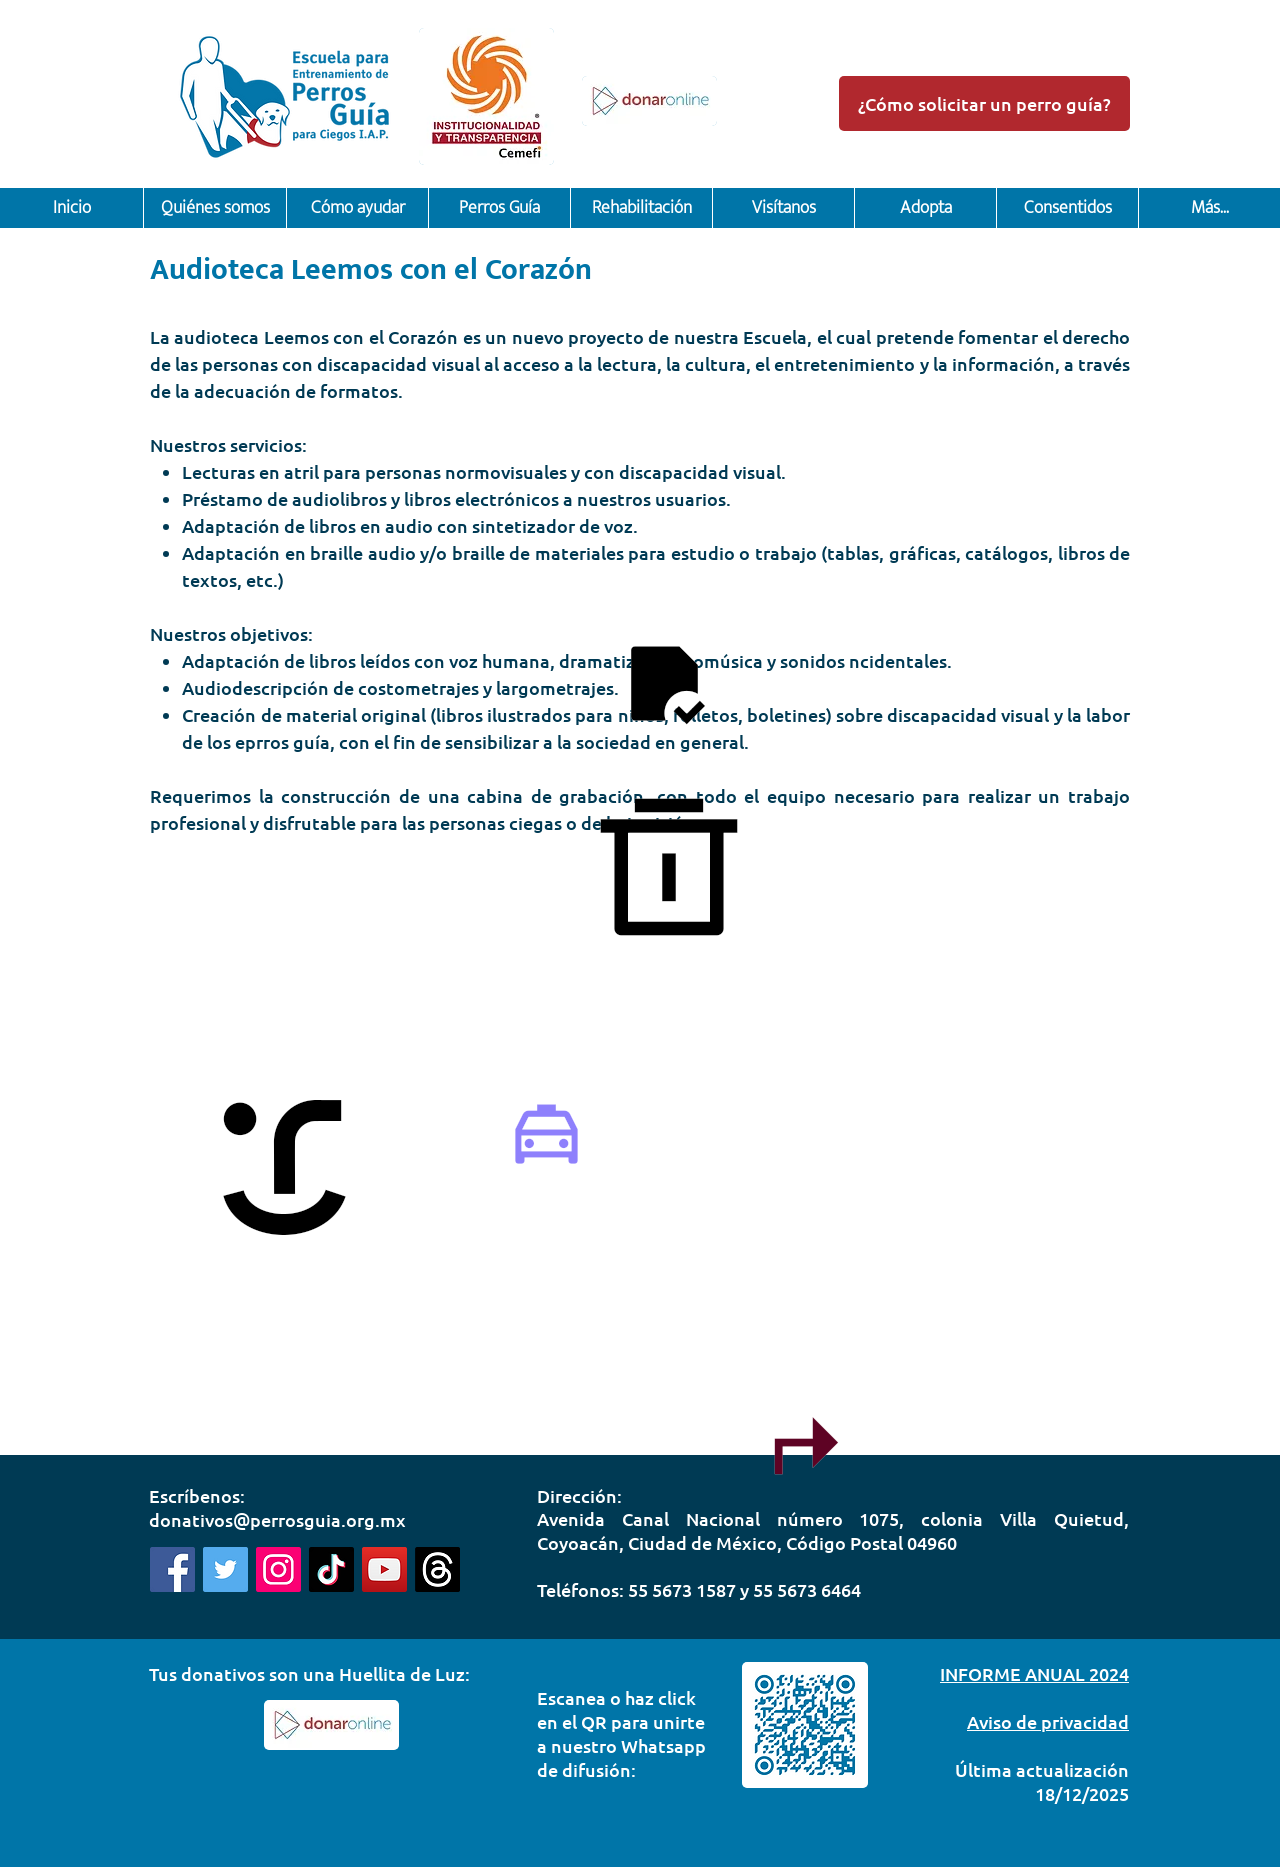 The height and width of the screenshot is (1867, 1280). I want to click on file successfully uploaded or verified, so click(664, 683).